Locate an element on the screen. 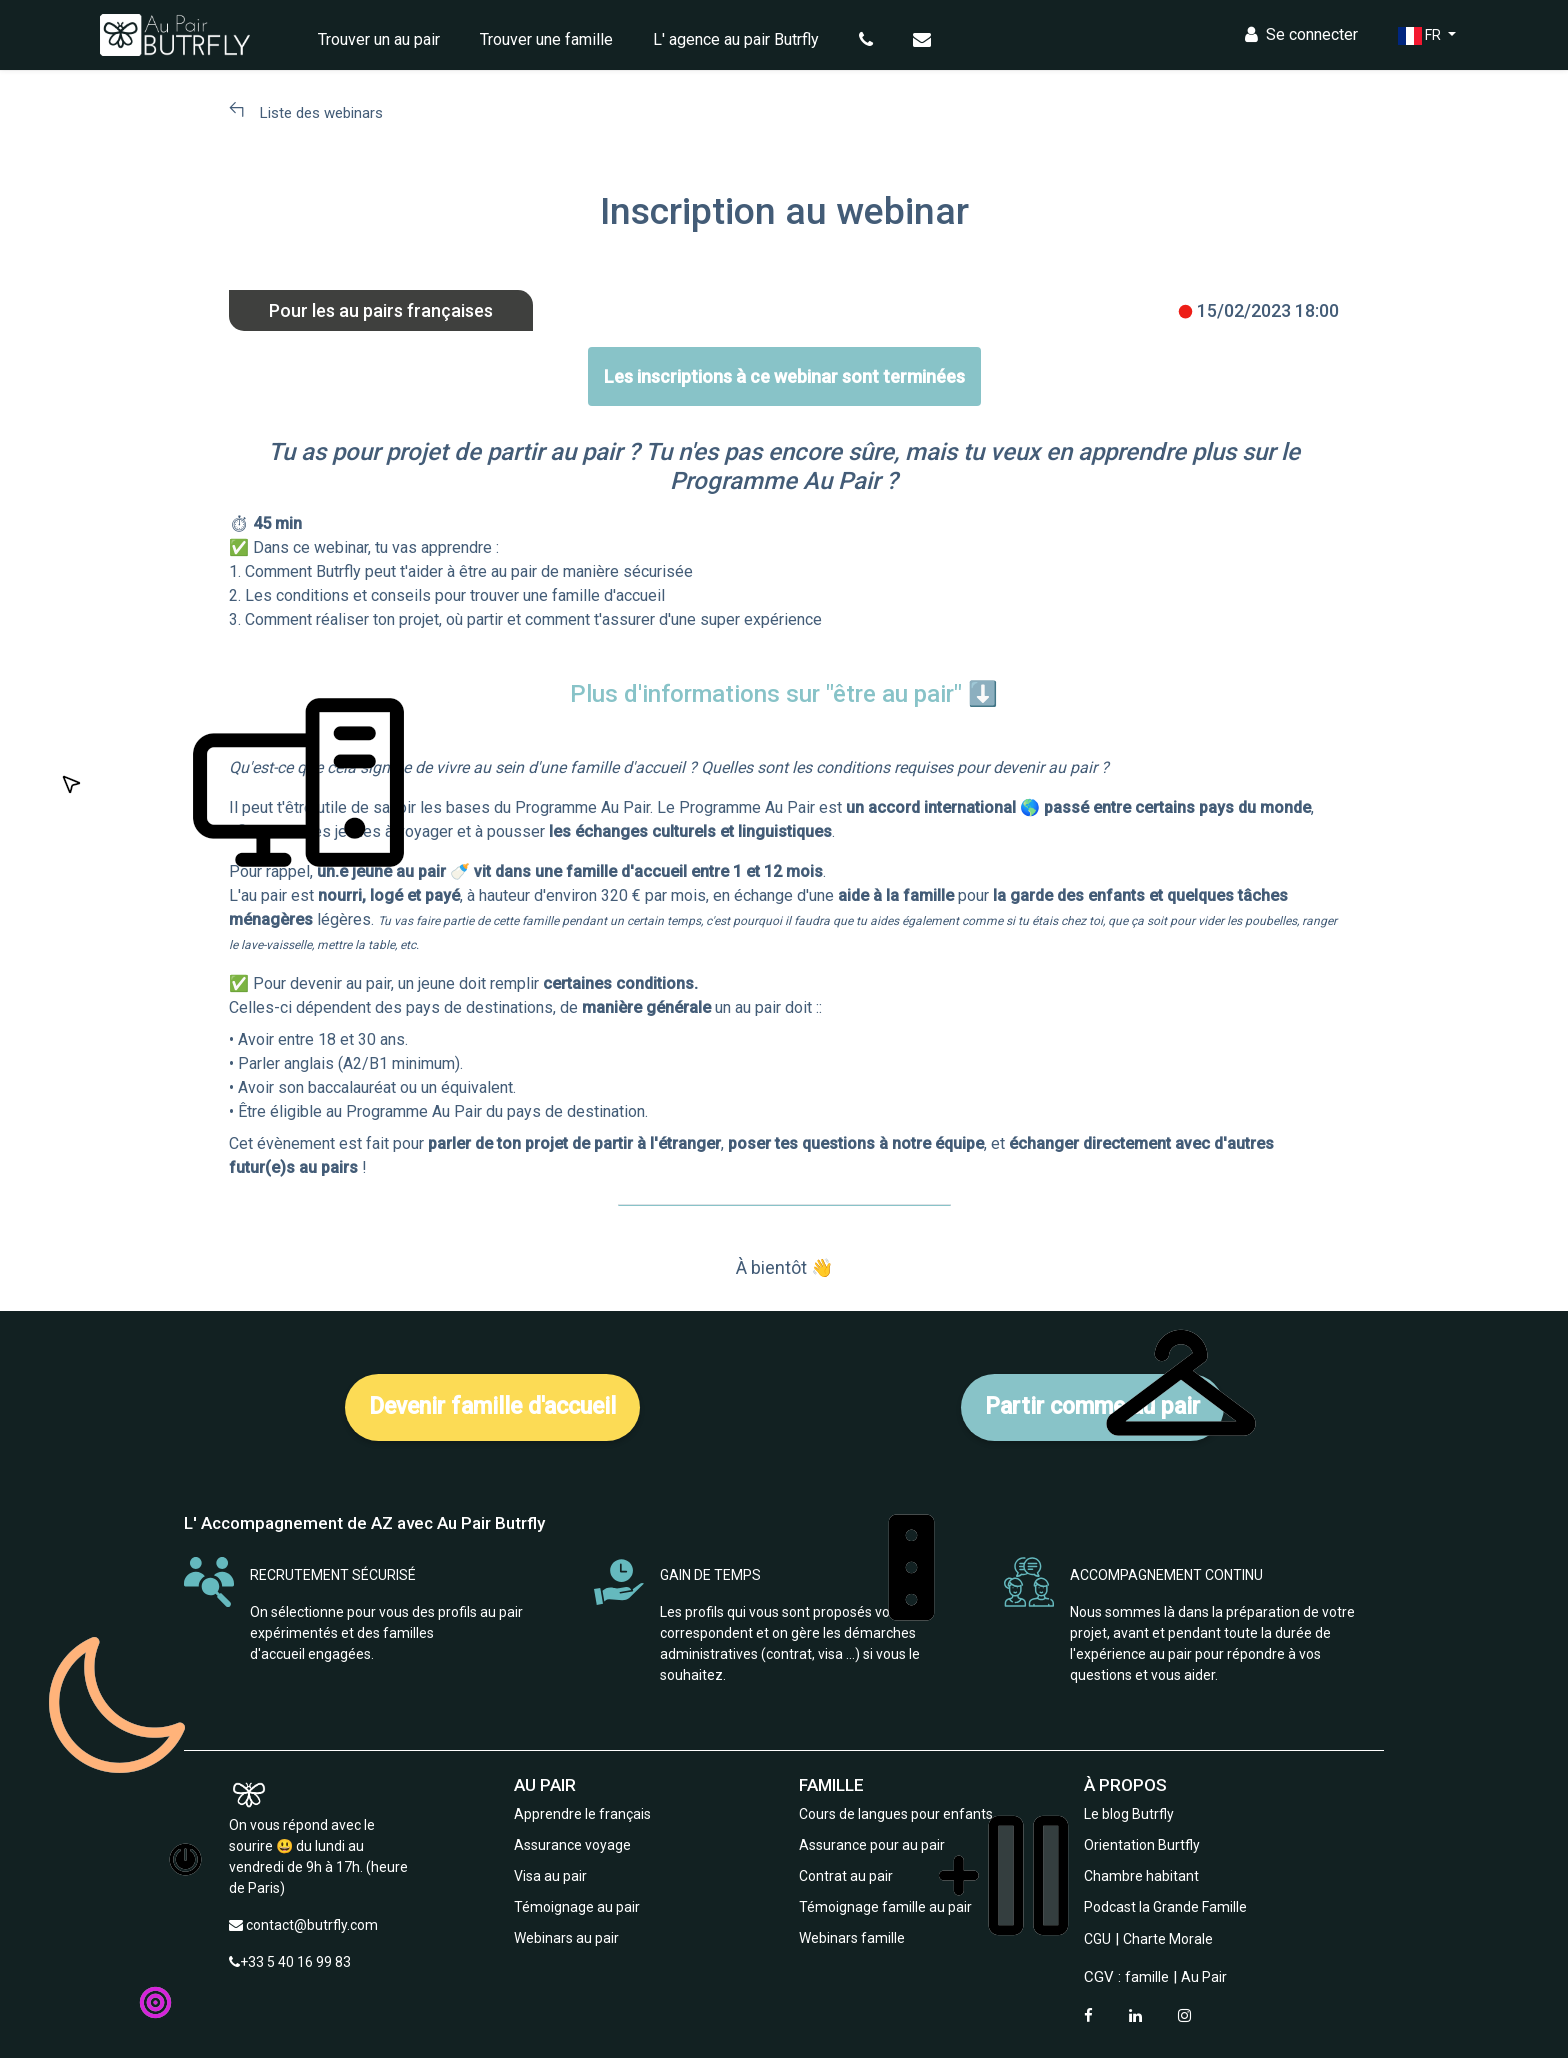 The height and width of the screenshot is (2058, 1568). open more options menu is located at coordinates (911, 1567).